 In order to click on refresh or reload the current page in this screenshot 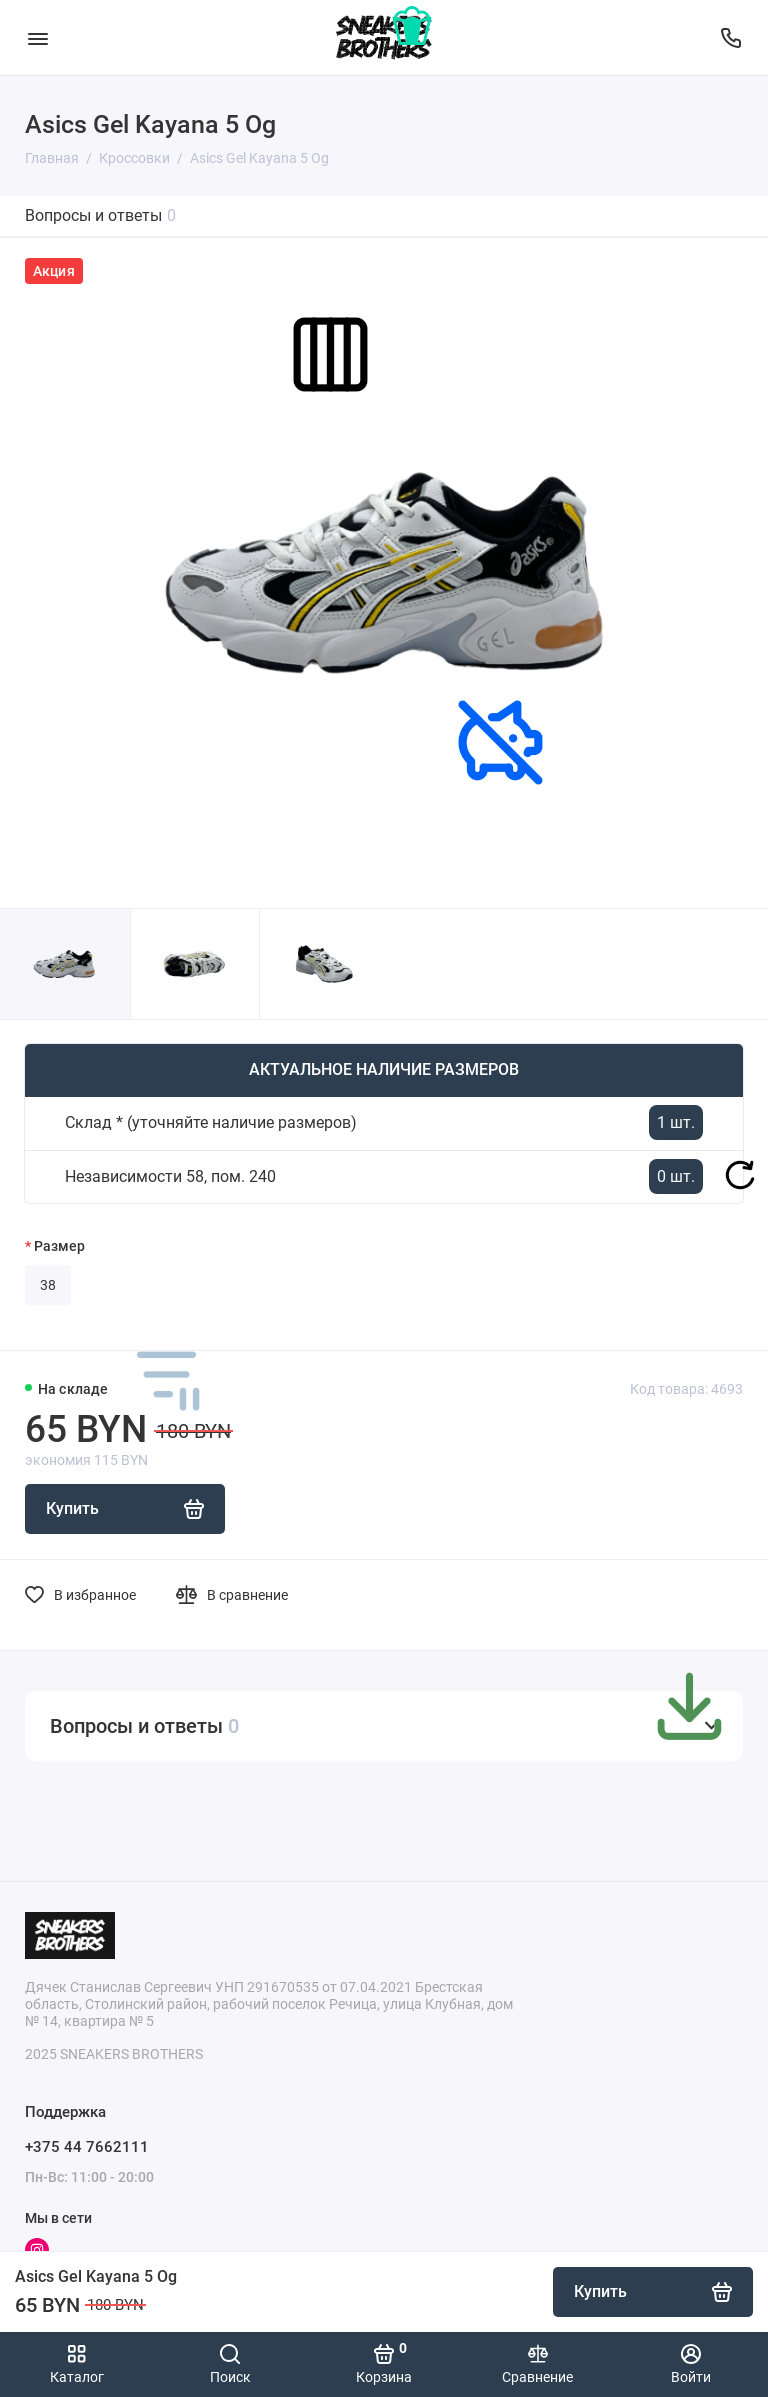, I will do `click(740, 1175)`.